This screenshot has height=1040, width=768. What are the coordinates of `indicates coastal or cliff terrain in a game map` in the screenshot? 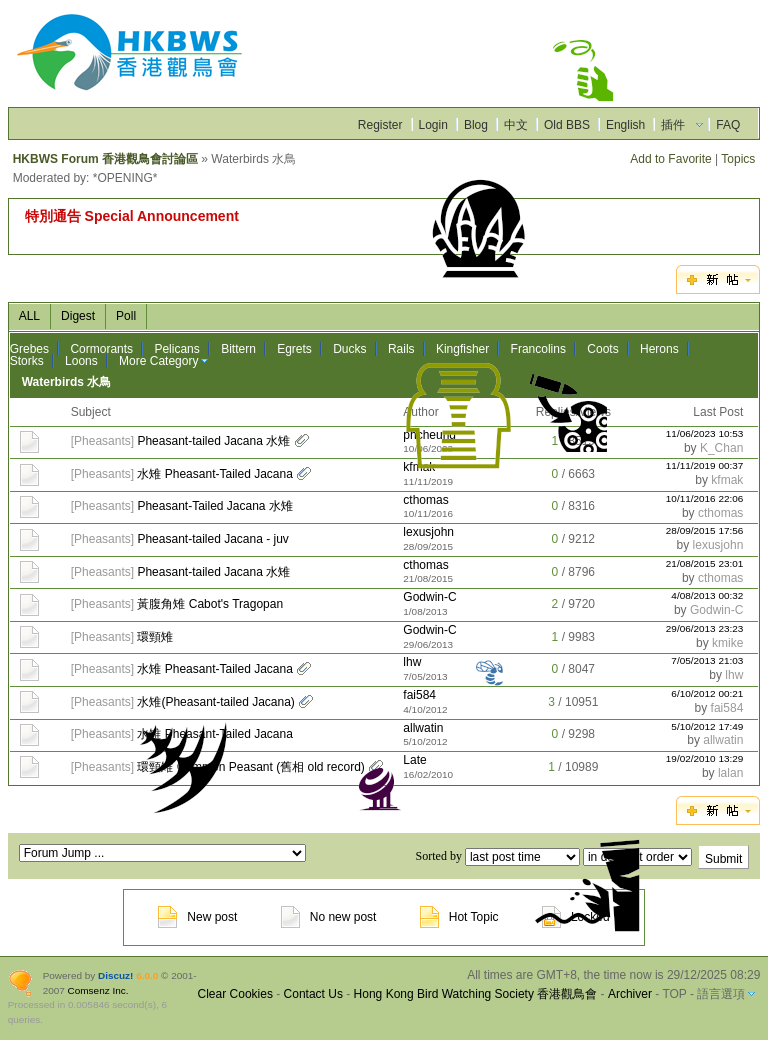 It's located at (587, 879).